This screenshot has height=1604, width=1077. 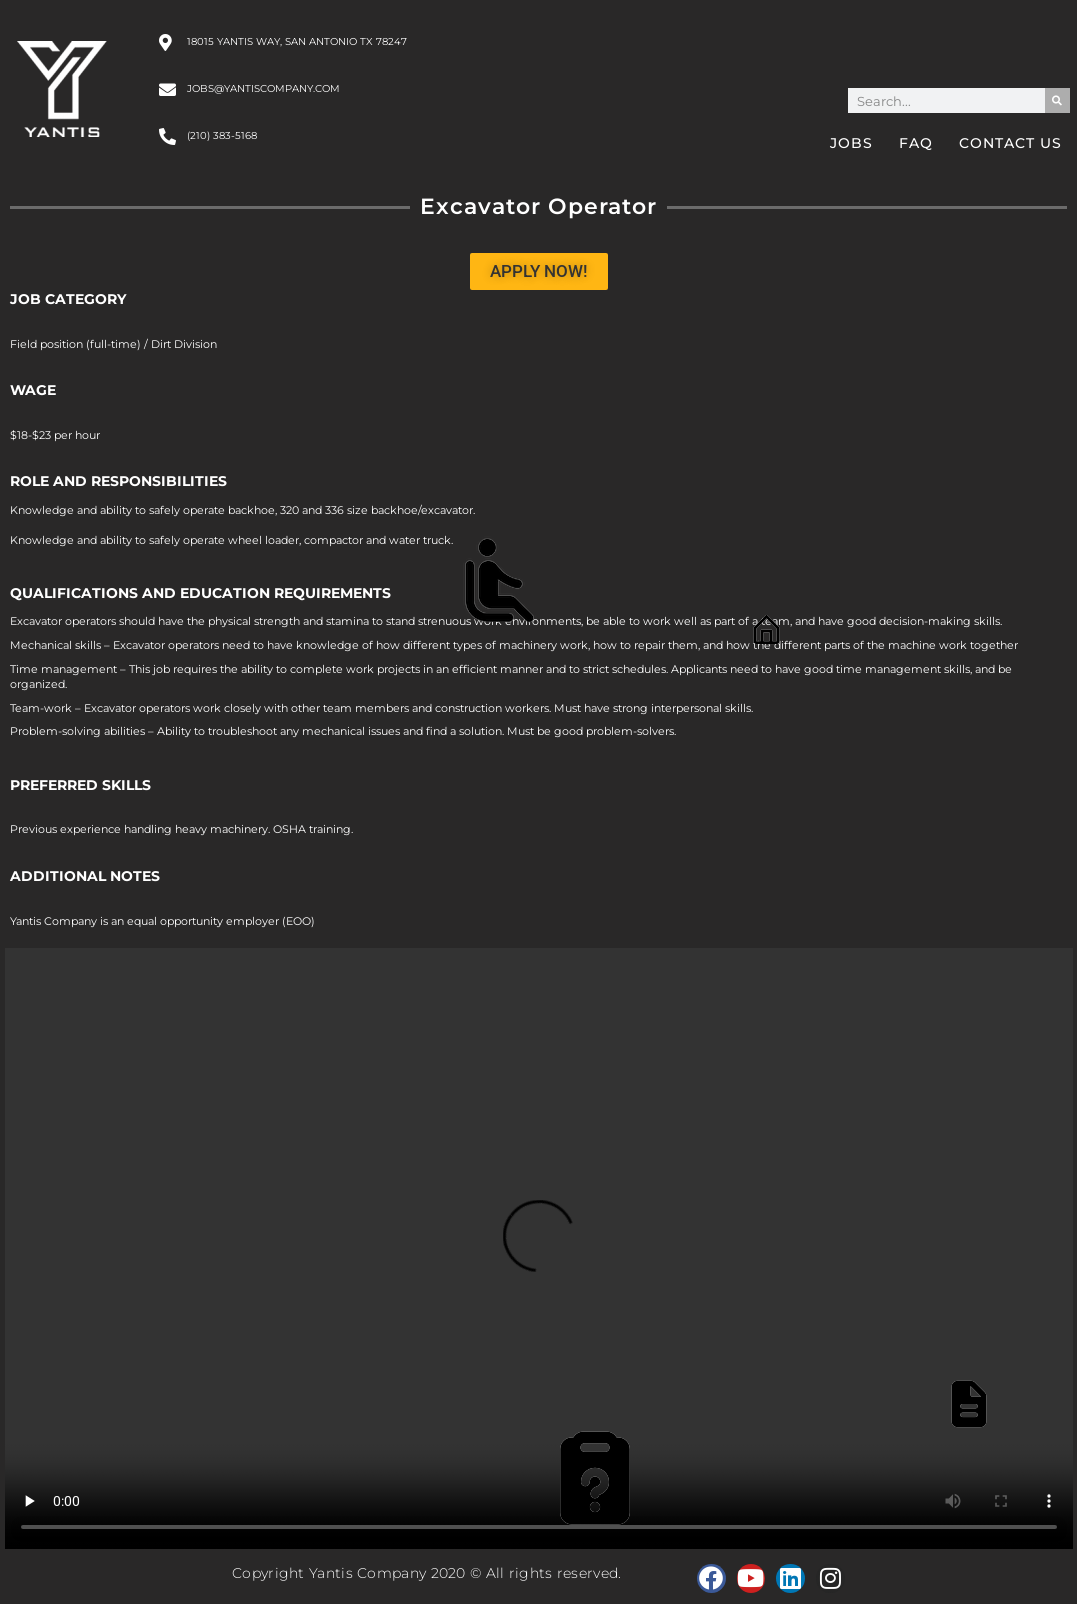 I want to click on view document details, so click(x=969, y=1404).